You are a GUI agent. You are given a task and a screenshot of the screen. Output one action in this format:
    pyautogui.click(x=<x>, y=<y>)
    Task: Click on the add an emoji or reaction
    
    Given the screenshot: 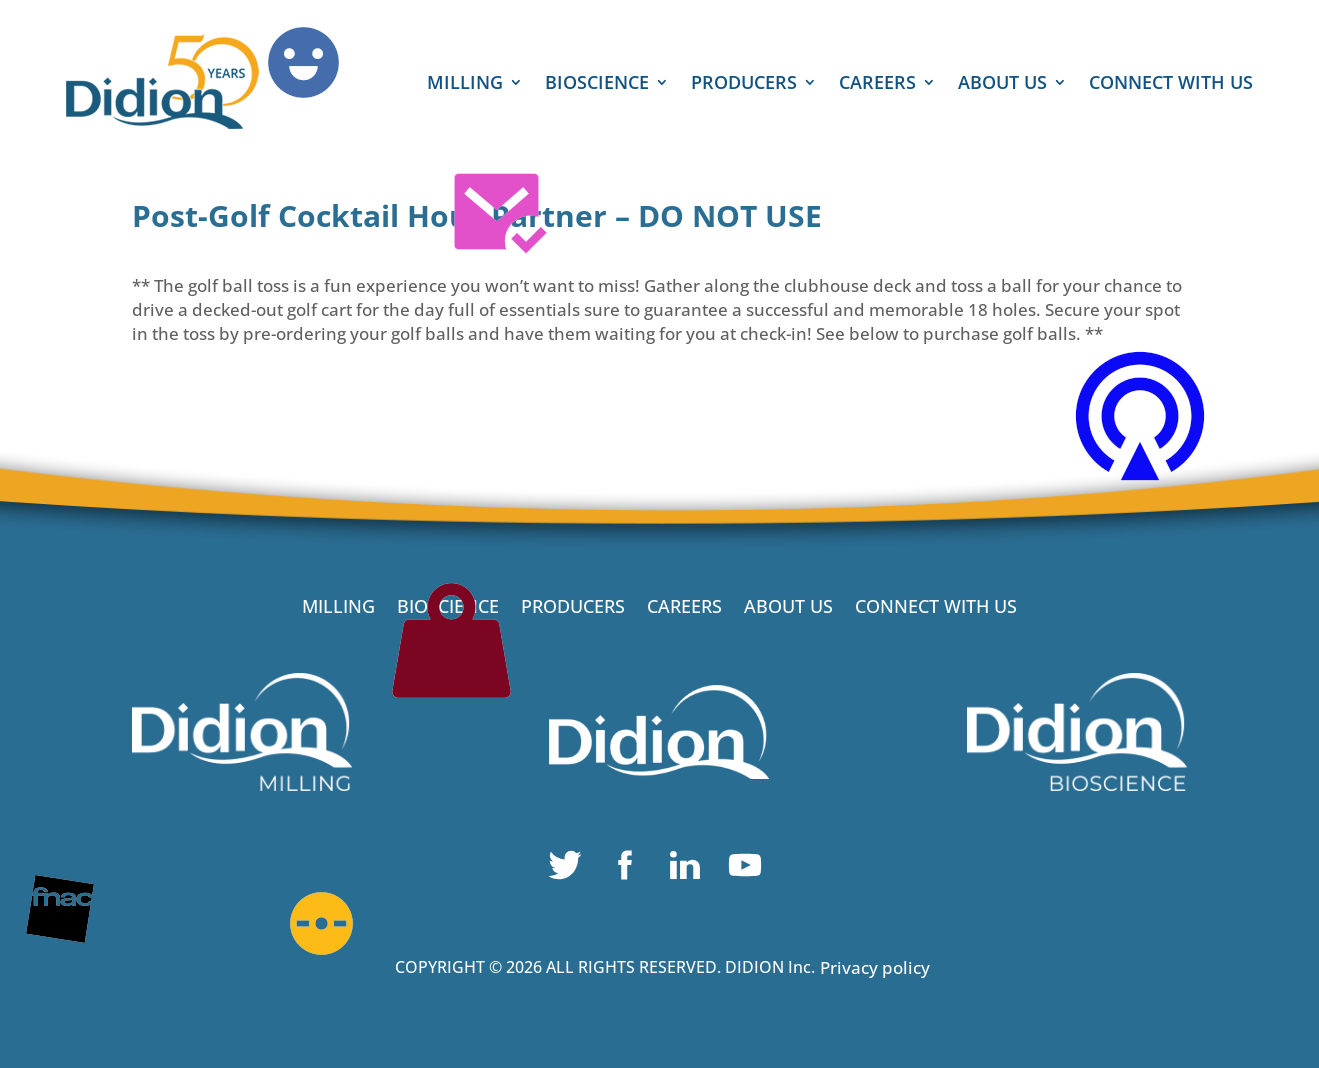 What is the action you would take?
    pyautogui.click(x=303, y=62)
    